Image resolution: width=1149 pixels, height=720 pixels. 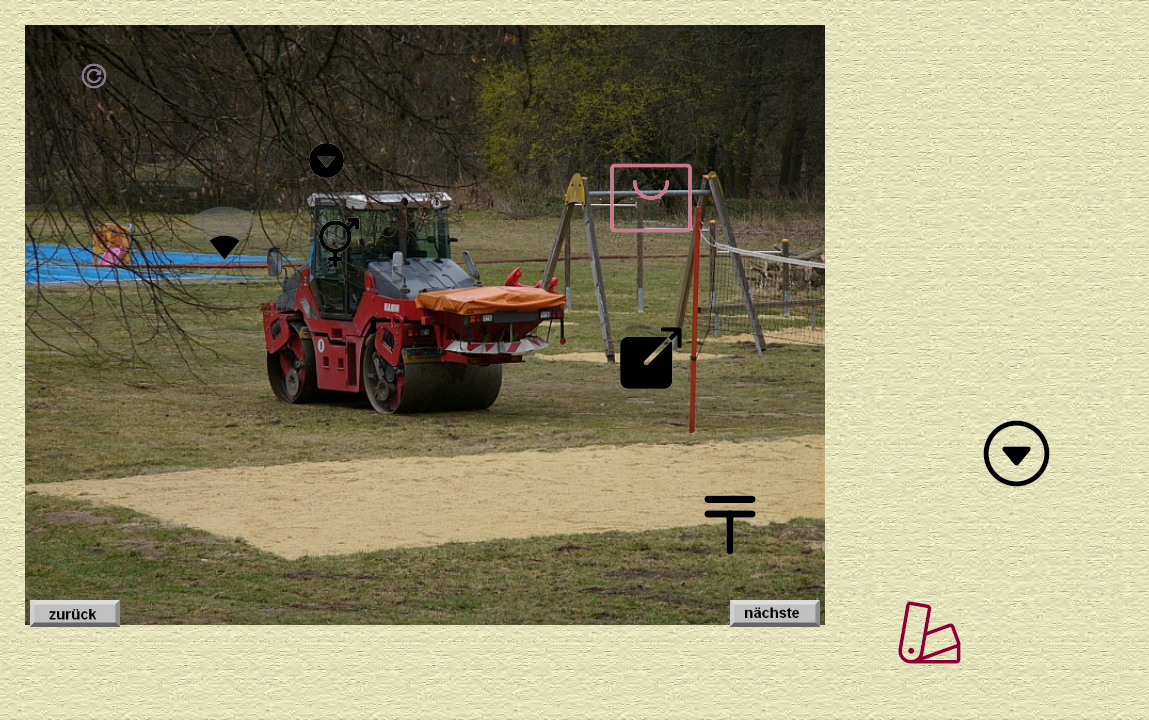 I want to click on view your shopping bag, so click(x=651, y=198).